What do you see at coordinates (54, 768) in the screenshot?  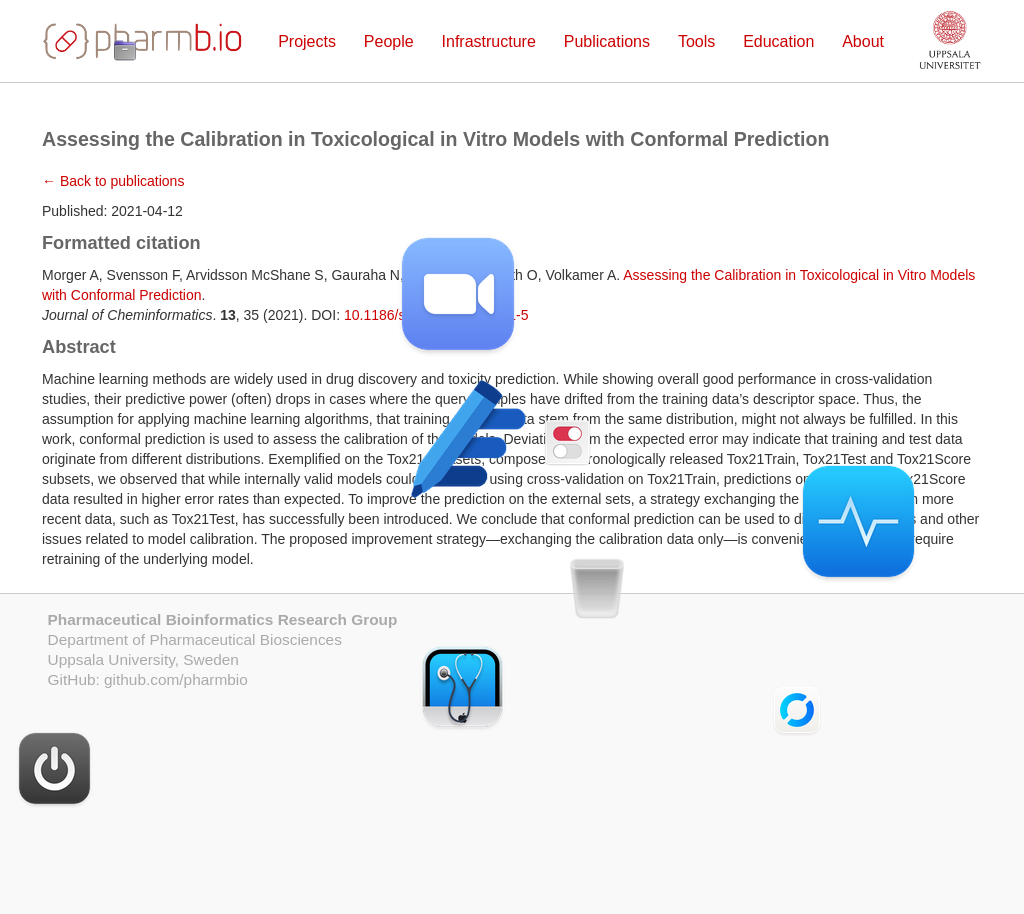 I see `open session or power settings` at bounding box center [54, 768].